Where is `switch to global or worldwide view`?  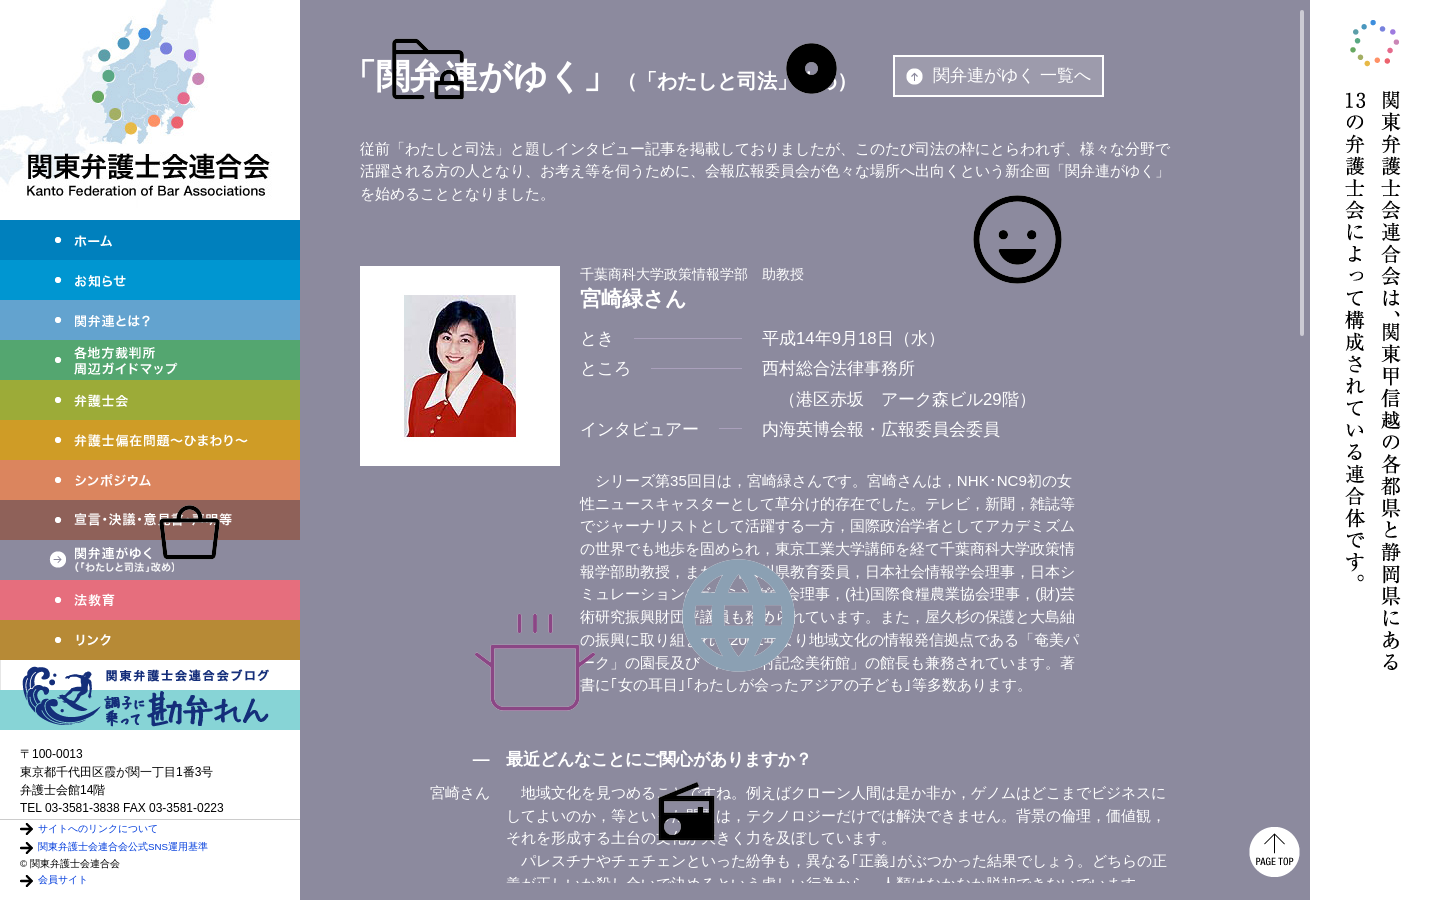
switch to global or worldwide view is located at coordinates (738, 615).